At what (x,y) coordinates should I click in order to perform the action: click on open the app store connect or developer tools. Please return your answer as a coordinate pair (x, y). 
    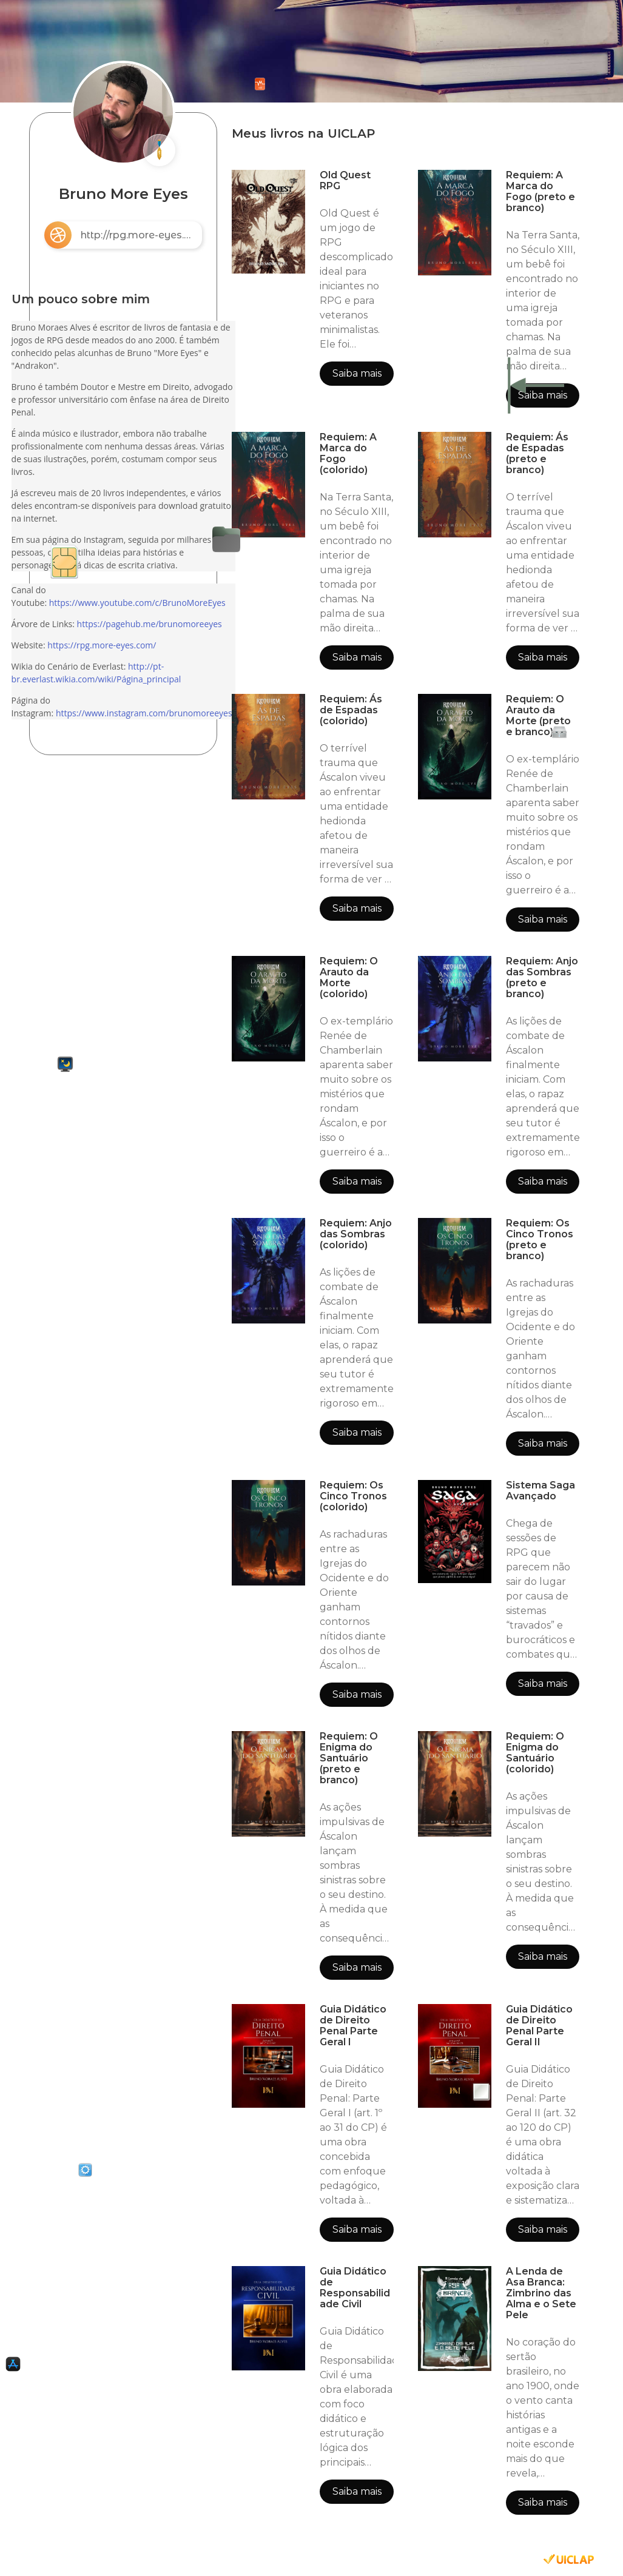
    Looking at the image, I should click on (13, 2364).